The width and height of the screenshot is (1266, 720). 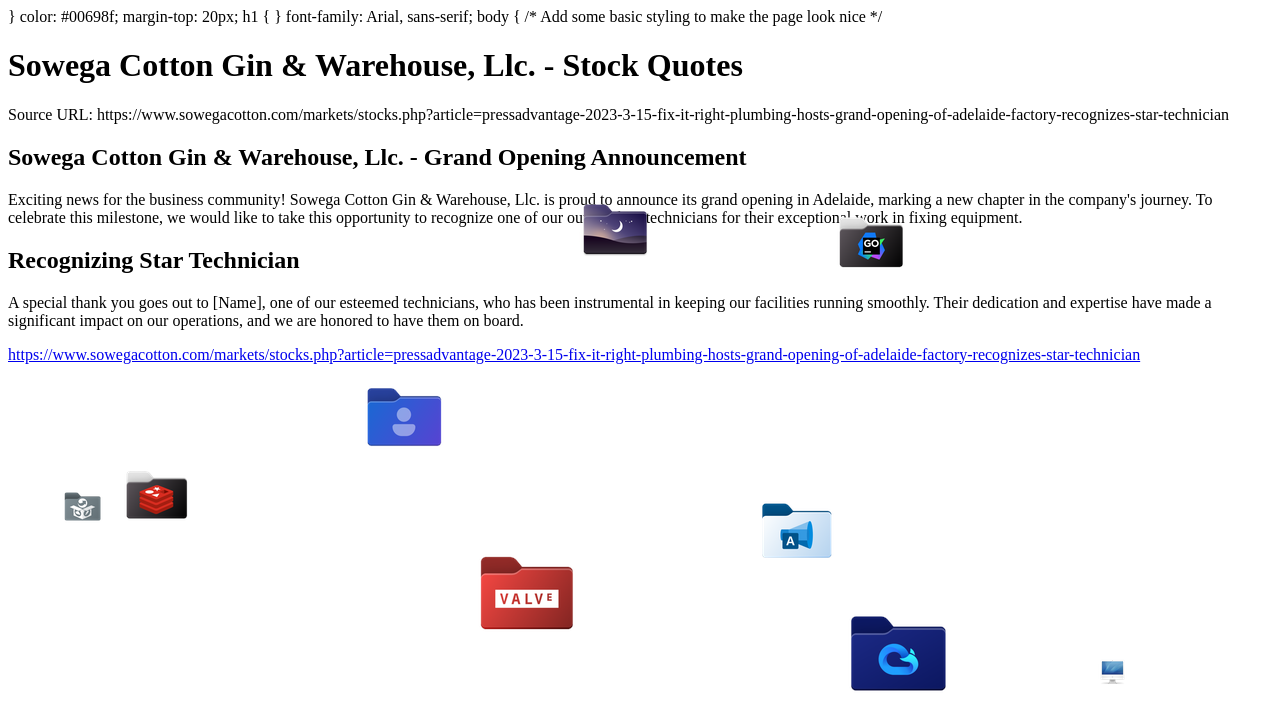 I want to click on open portableapps folder, so click(x=82, y=507).